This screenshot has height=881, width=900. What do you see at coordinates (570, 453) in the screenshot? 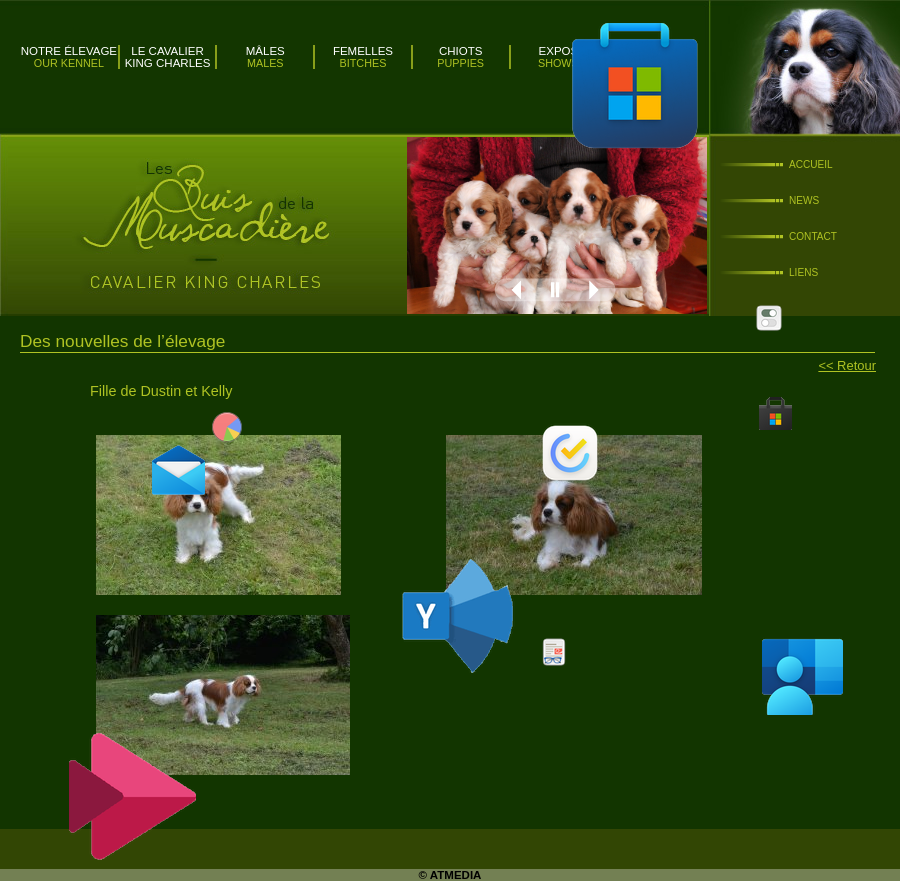
I see `open ticktick task manager app` at bounding box center [570, 453].